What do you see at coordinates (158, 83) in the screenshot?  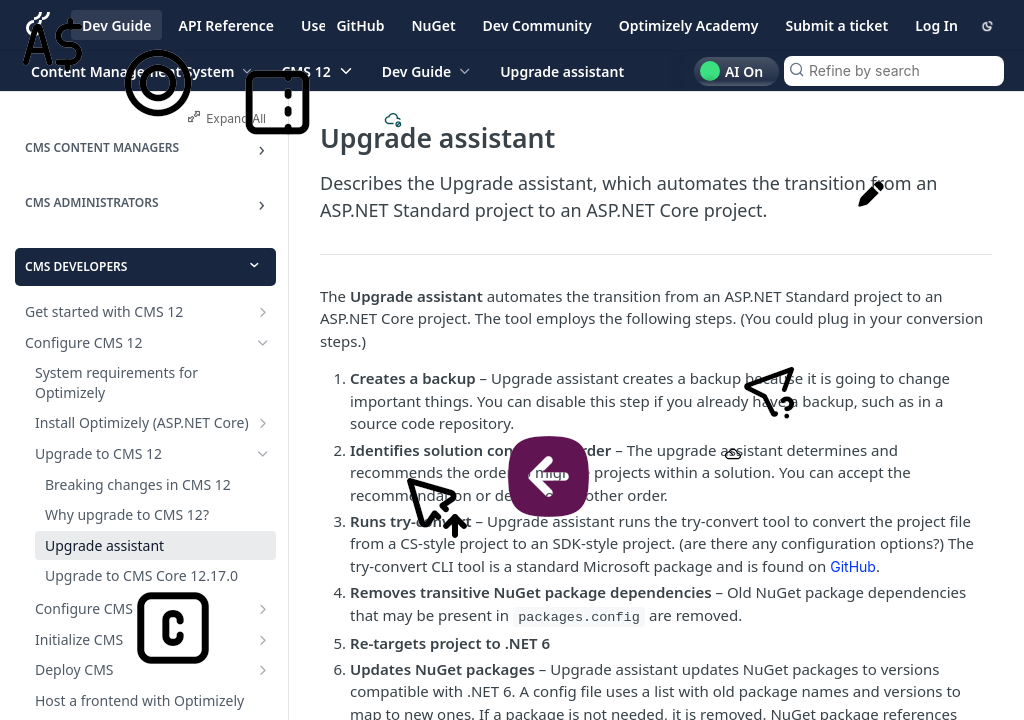 I see `playstation circle button icon` at bounding box center [158, 83].